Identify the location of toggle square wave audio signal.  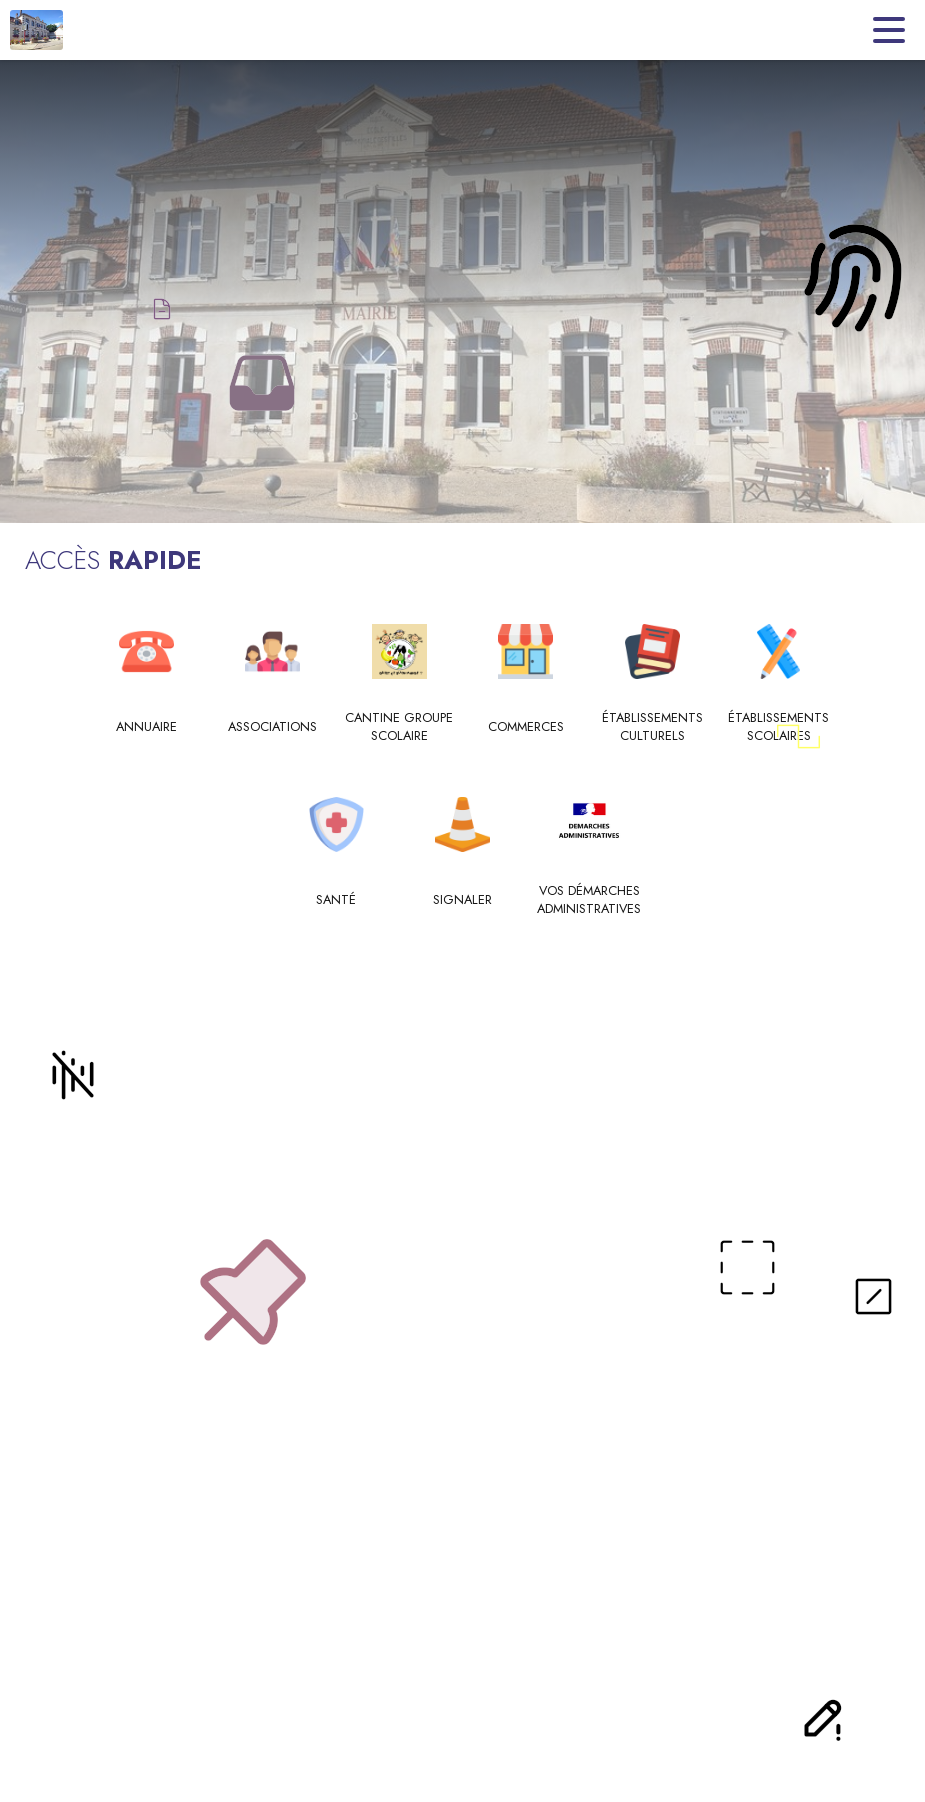
(798, 736).